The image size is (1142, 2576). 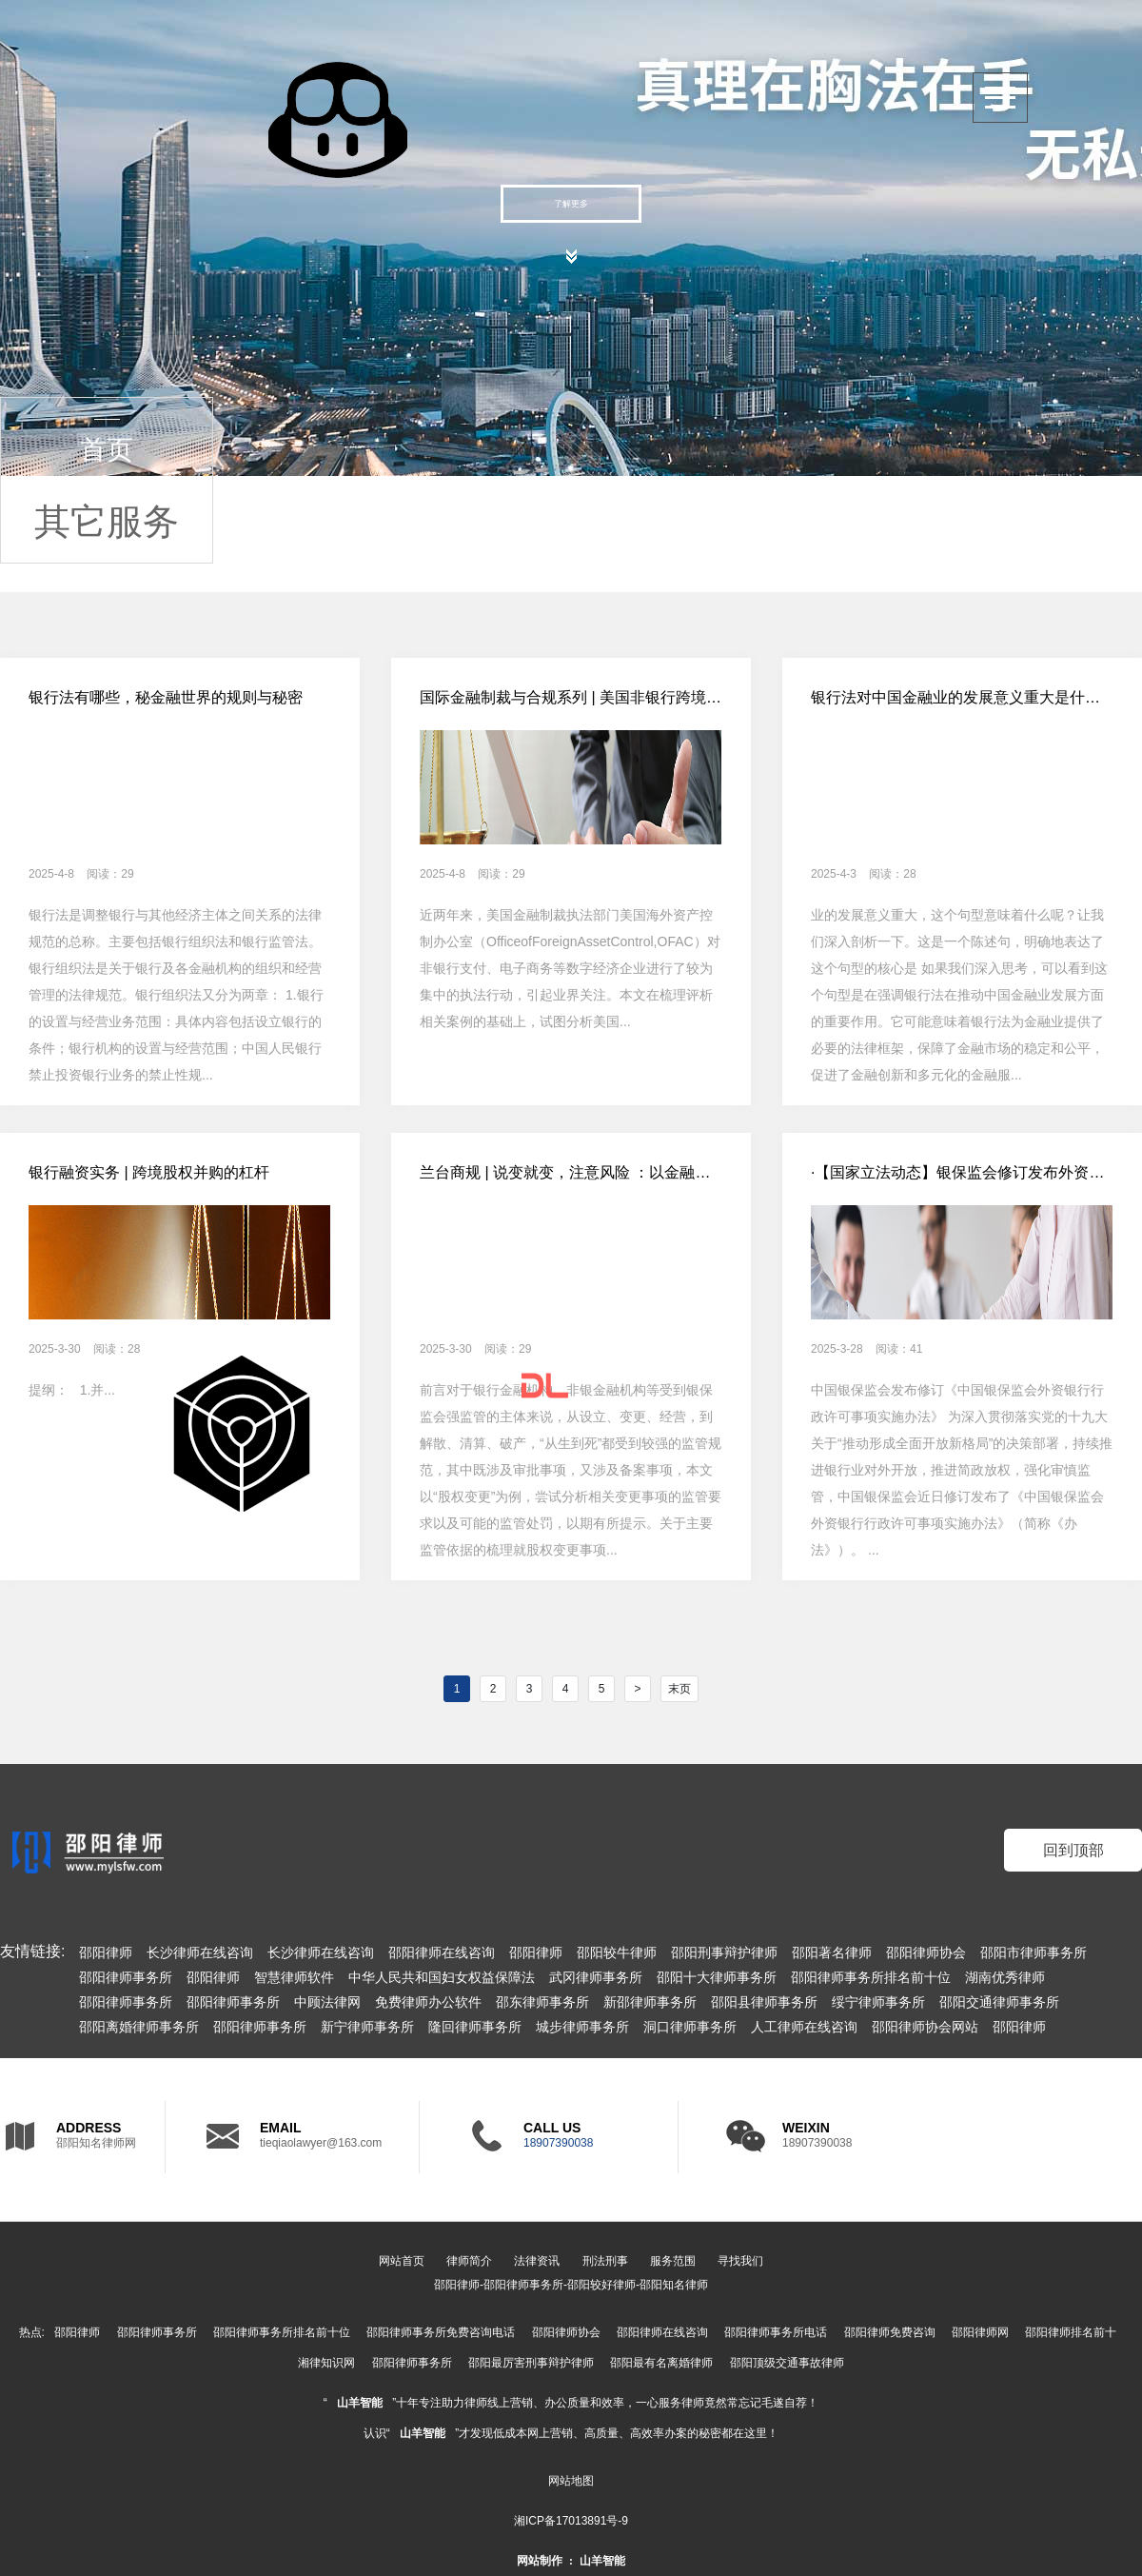 What do you see at coordinates (544, 1385) in the screenshot?
I see `debrid-link service logo` at bounding box center [544, 1385].